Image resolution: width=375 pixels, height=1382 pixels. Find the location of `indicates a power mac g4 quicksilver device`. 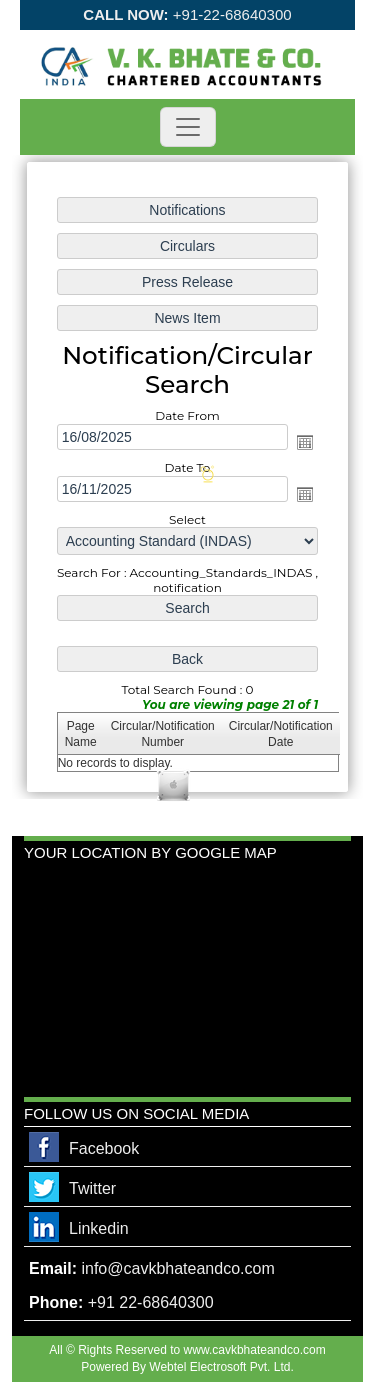

indicates a power mac g4 quicksilver device is located at coordinates (173, 784).